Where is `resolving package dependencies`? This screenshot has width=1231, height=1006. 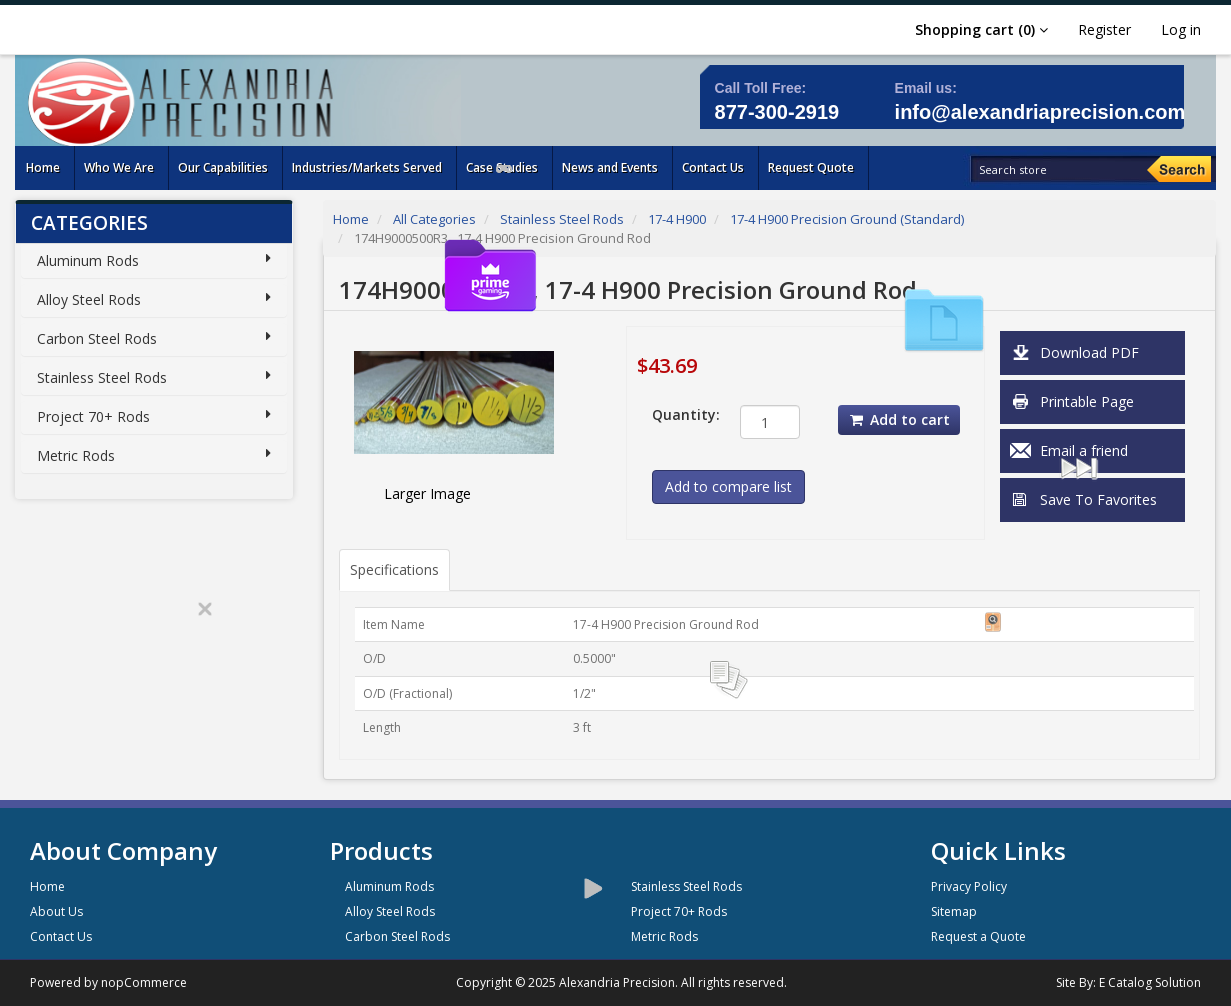 resolving package dependencies is located at coordinates (993, 622).